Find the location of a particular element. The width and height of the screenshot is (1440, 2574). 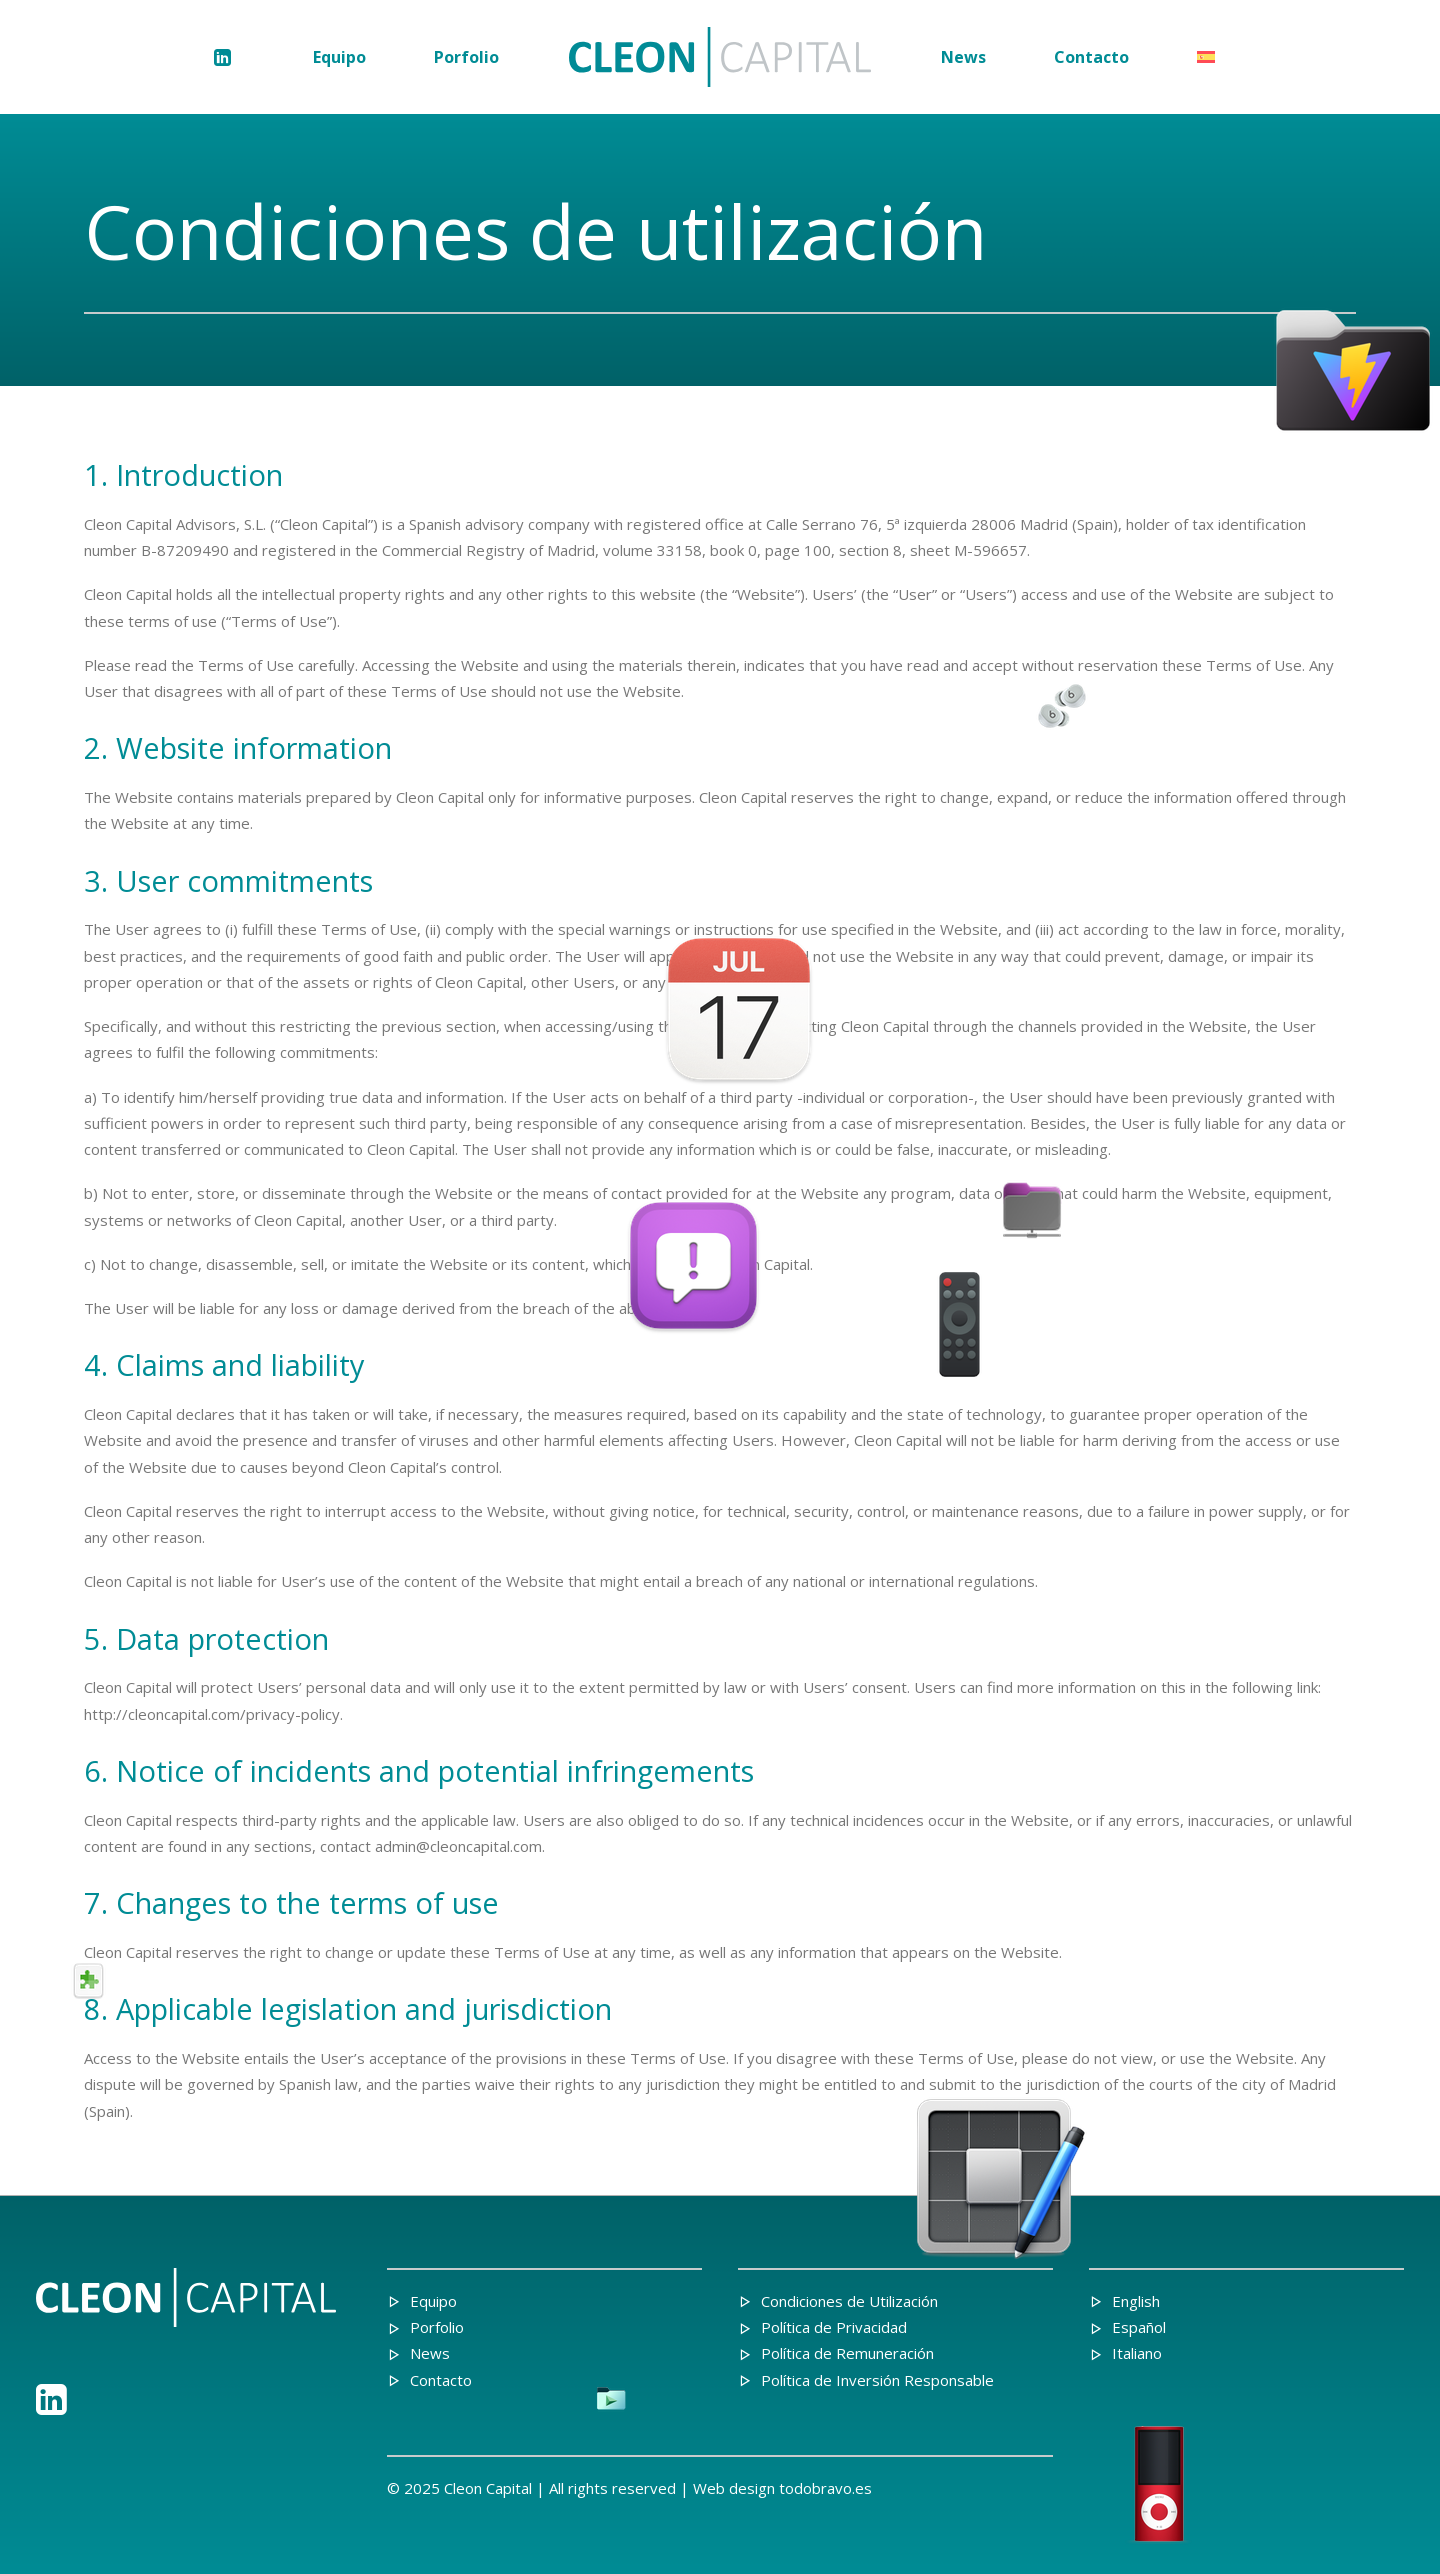

an add-on or plugin file type is located at coordinates (88, 1980).